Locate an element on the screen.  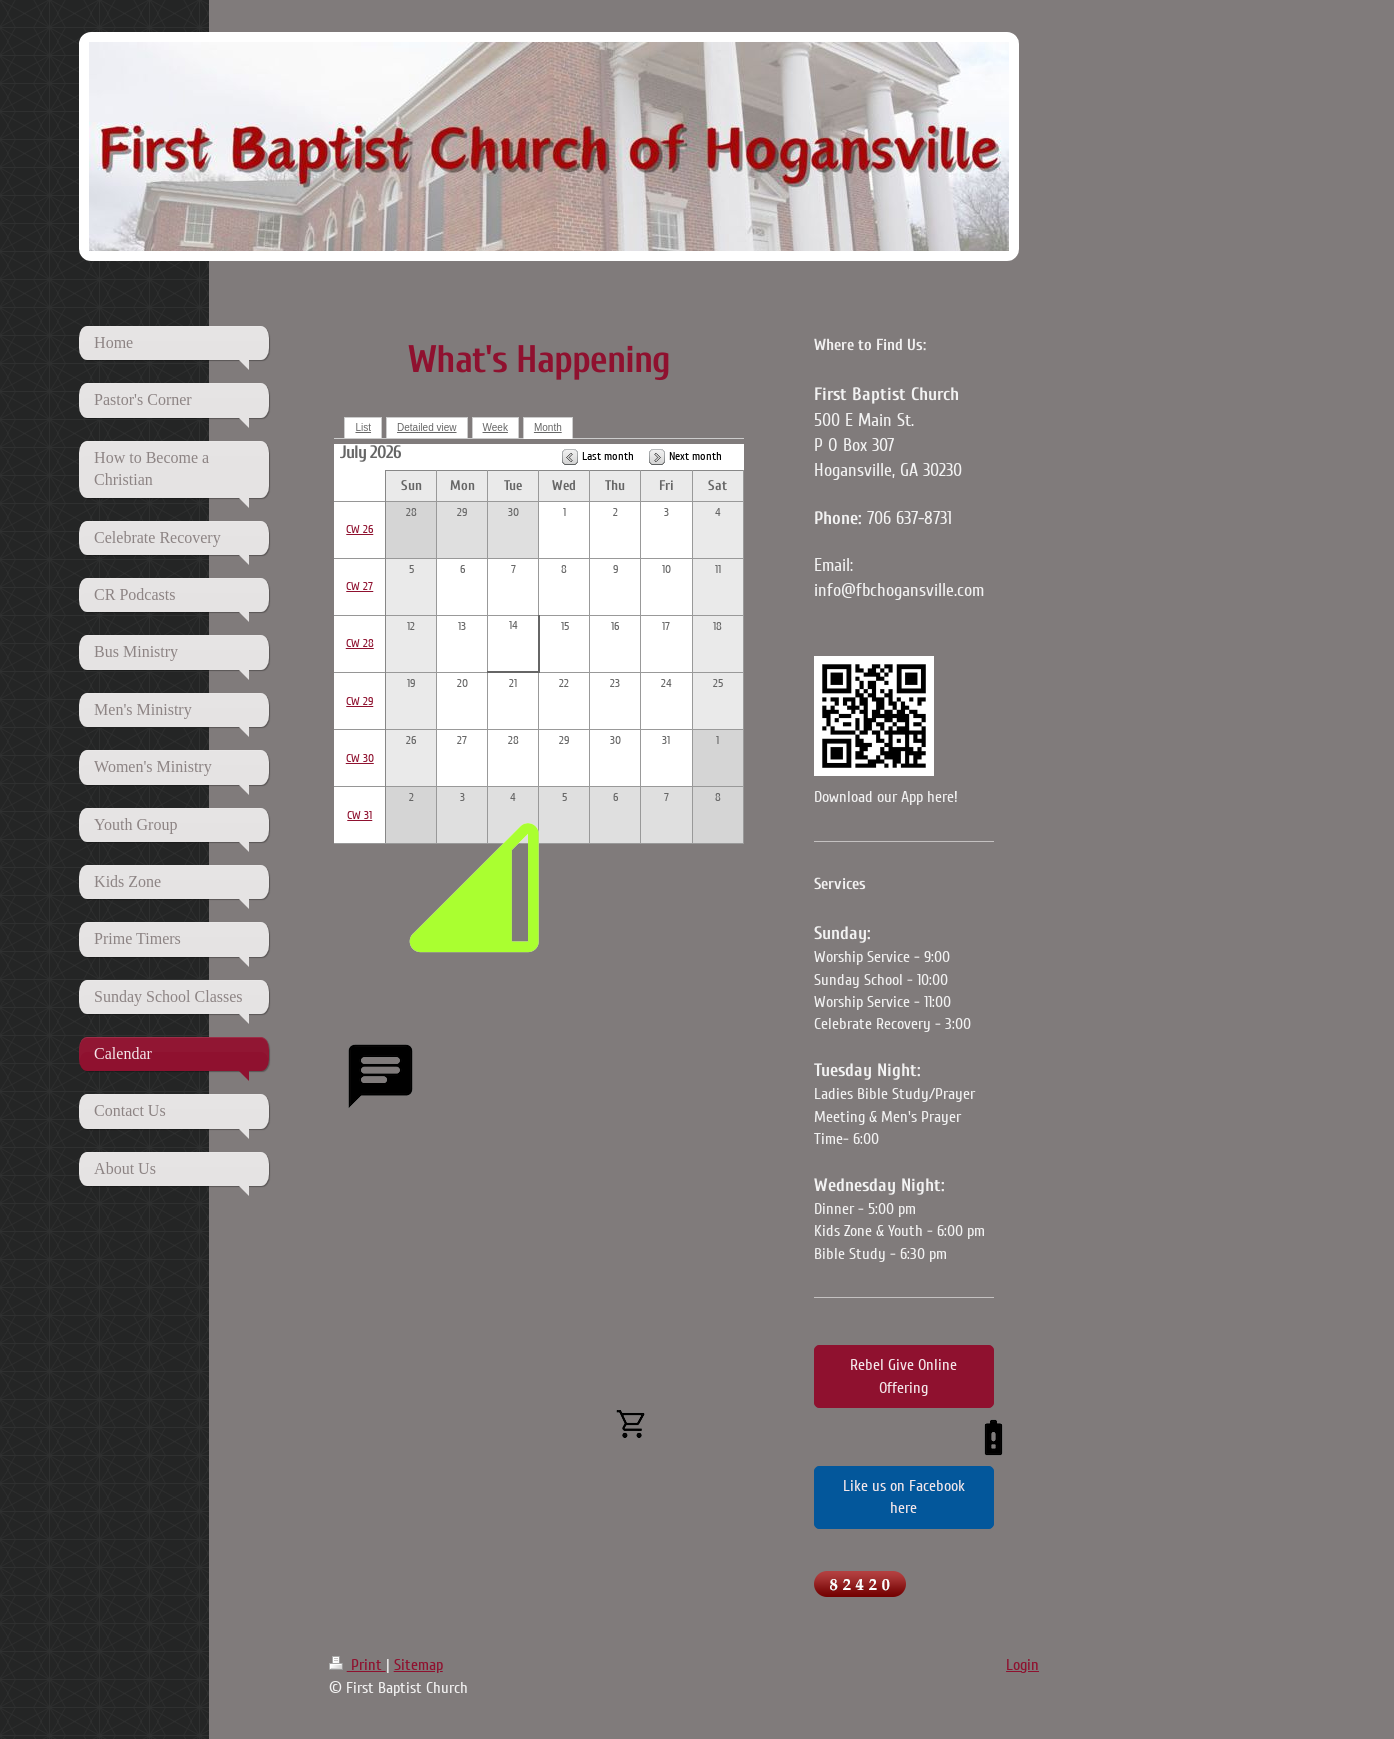
indicates strong cellular network signal is located at coordinates (485, 893).